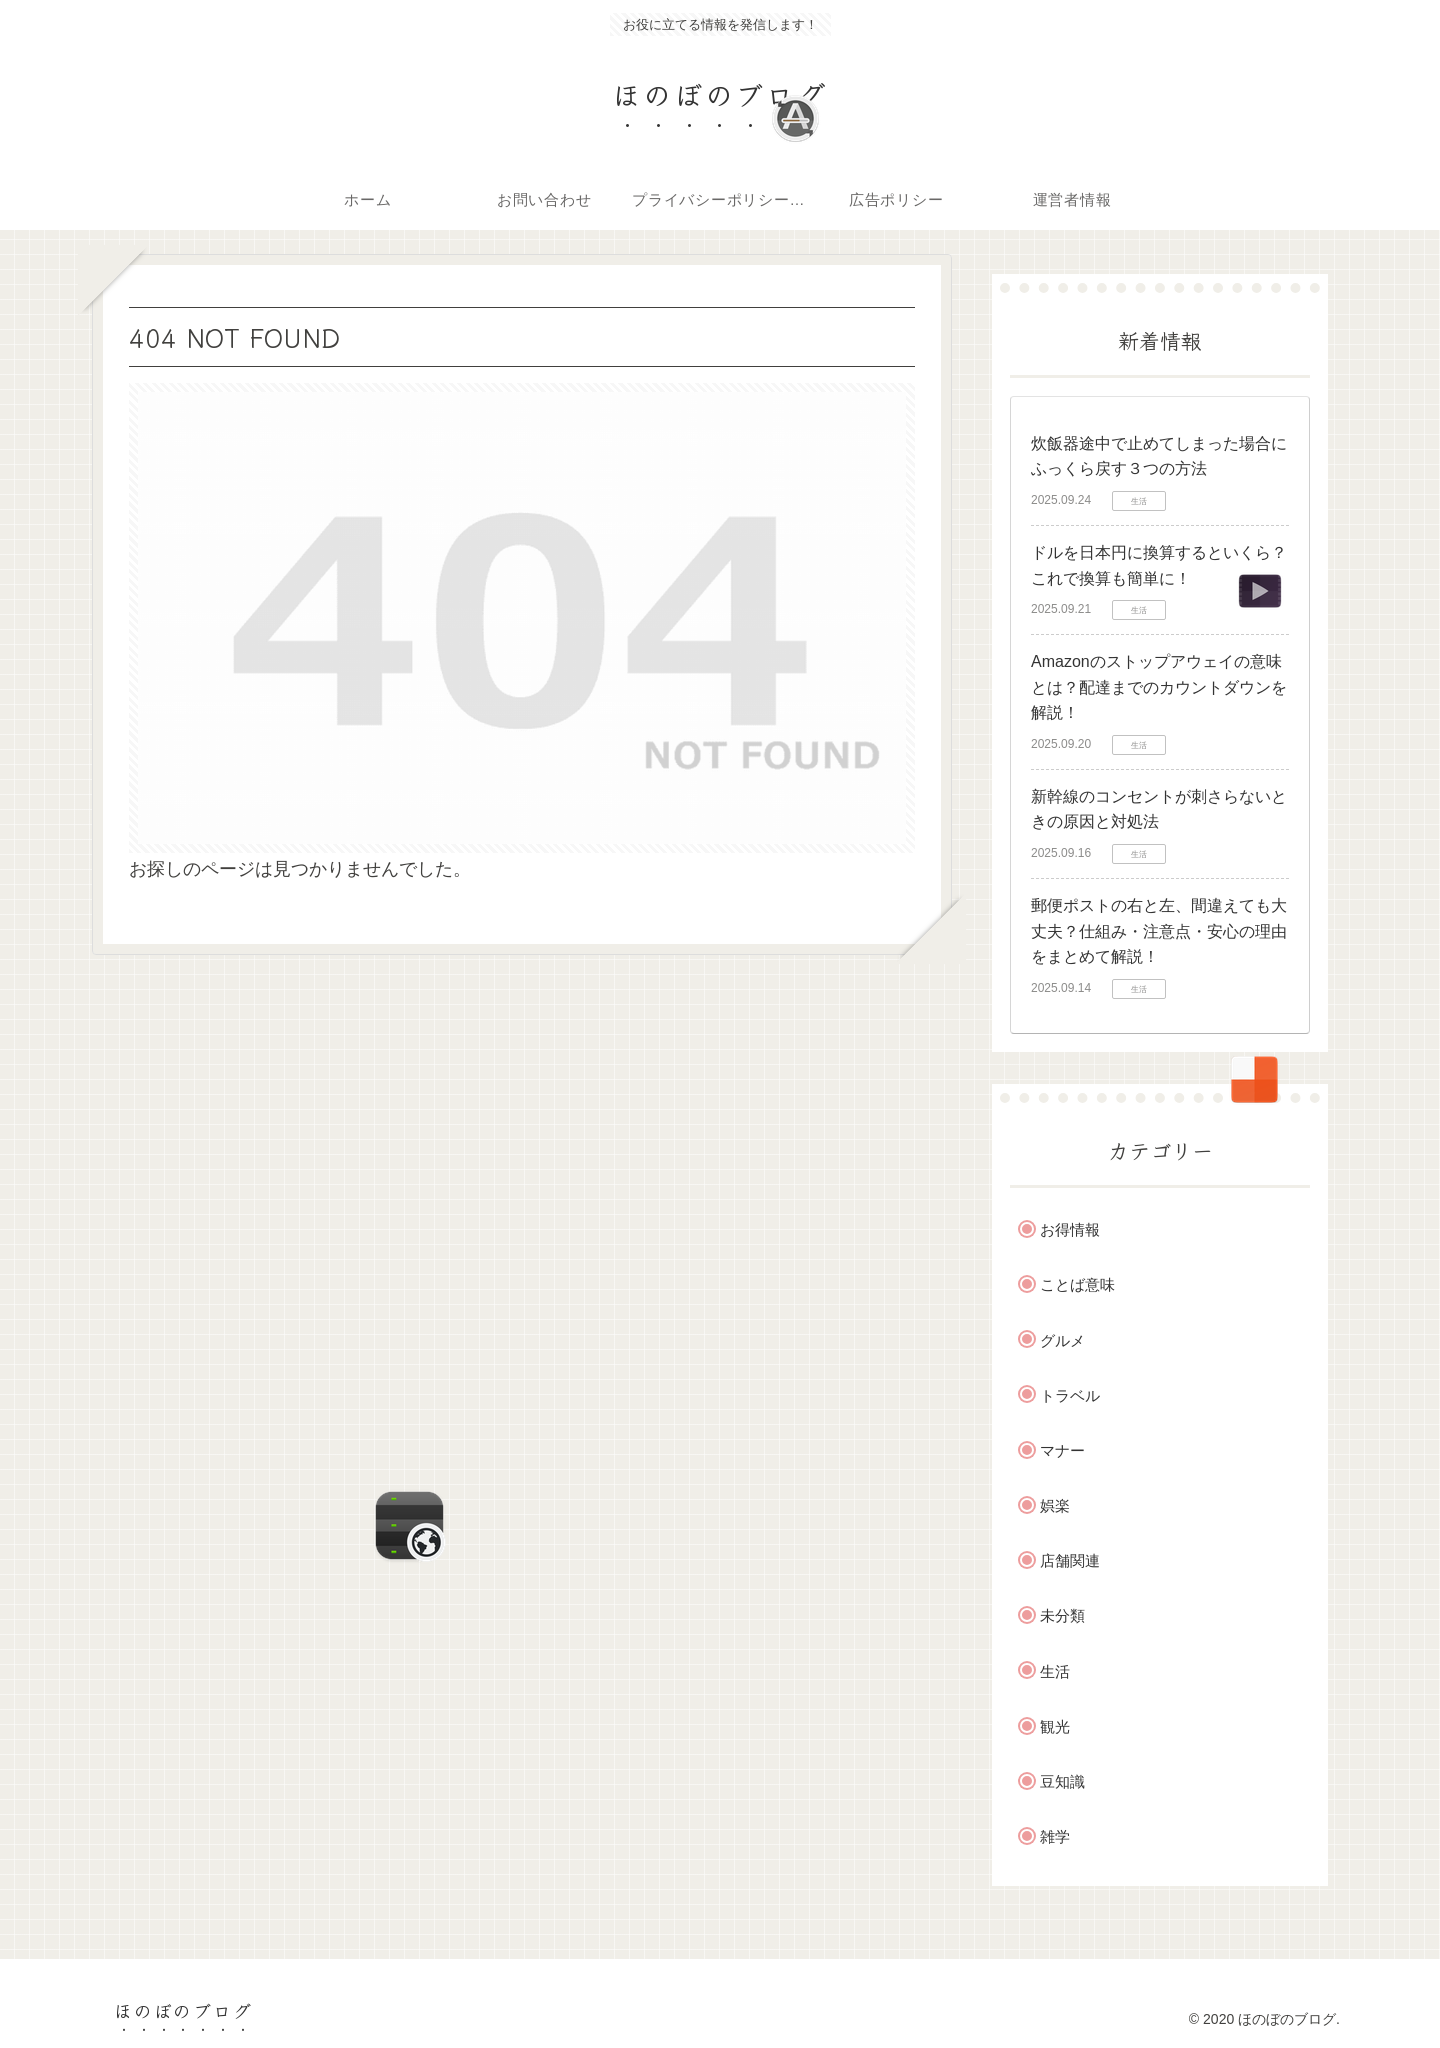 This screenshot has width=1440, height=2048. What do you see at coordinates (795, 118) in the screenshot?
I see `open the software updater application` at bounding box center [795, 118].